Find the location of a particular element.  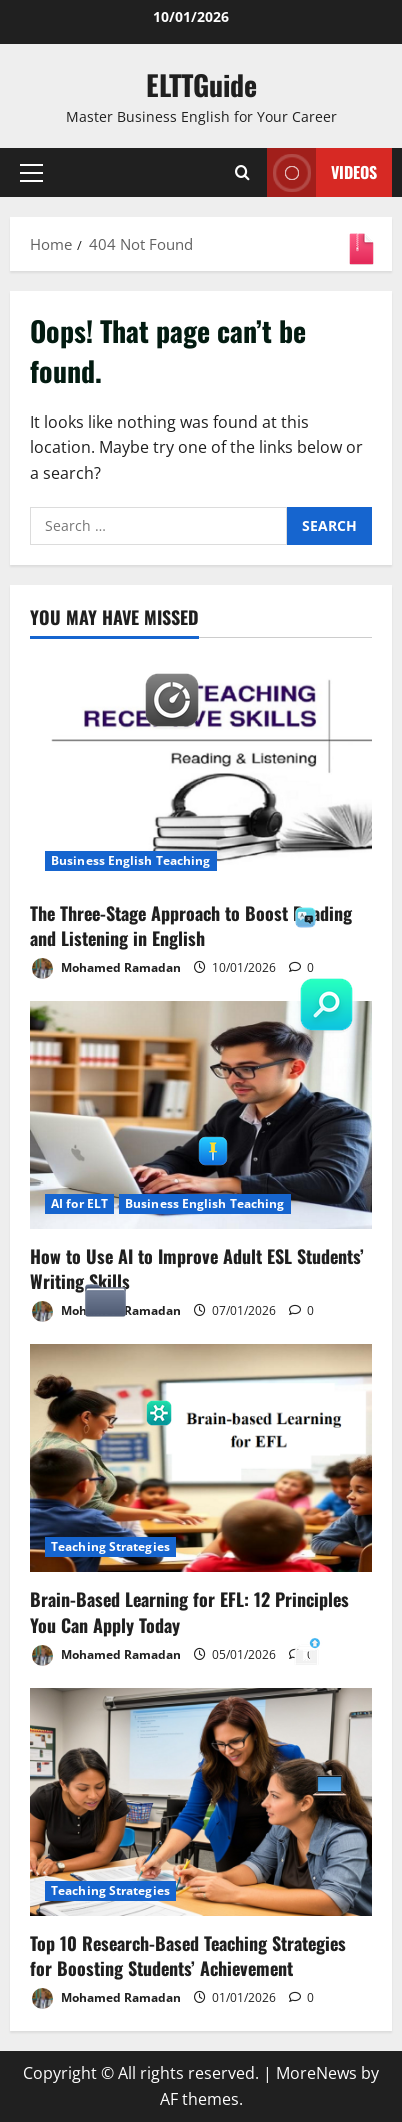

represents this macbook in system preferences or device settings is located at coordinates (329, 1782).